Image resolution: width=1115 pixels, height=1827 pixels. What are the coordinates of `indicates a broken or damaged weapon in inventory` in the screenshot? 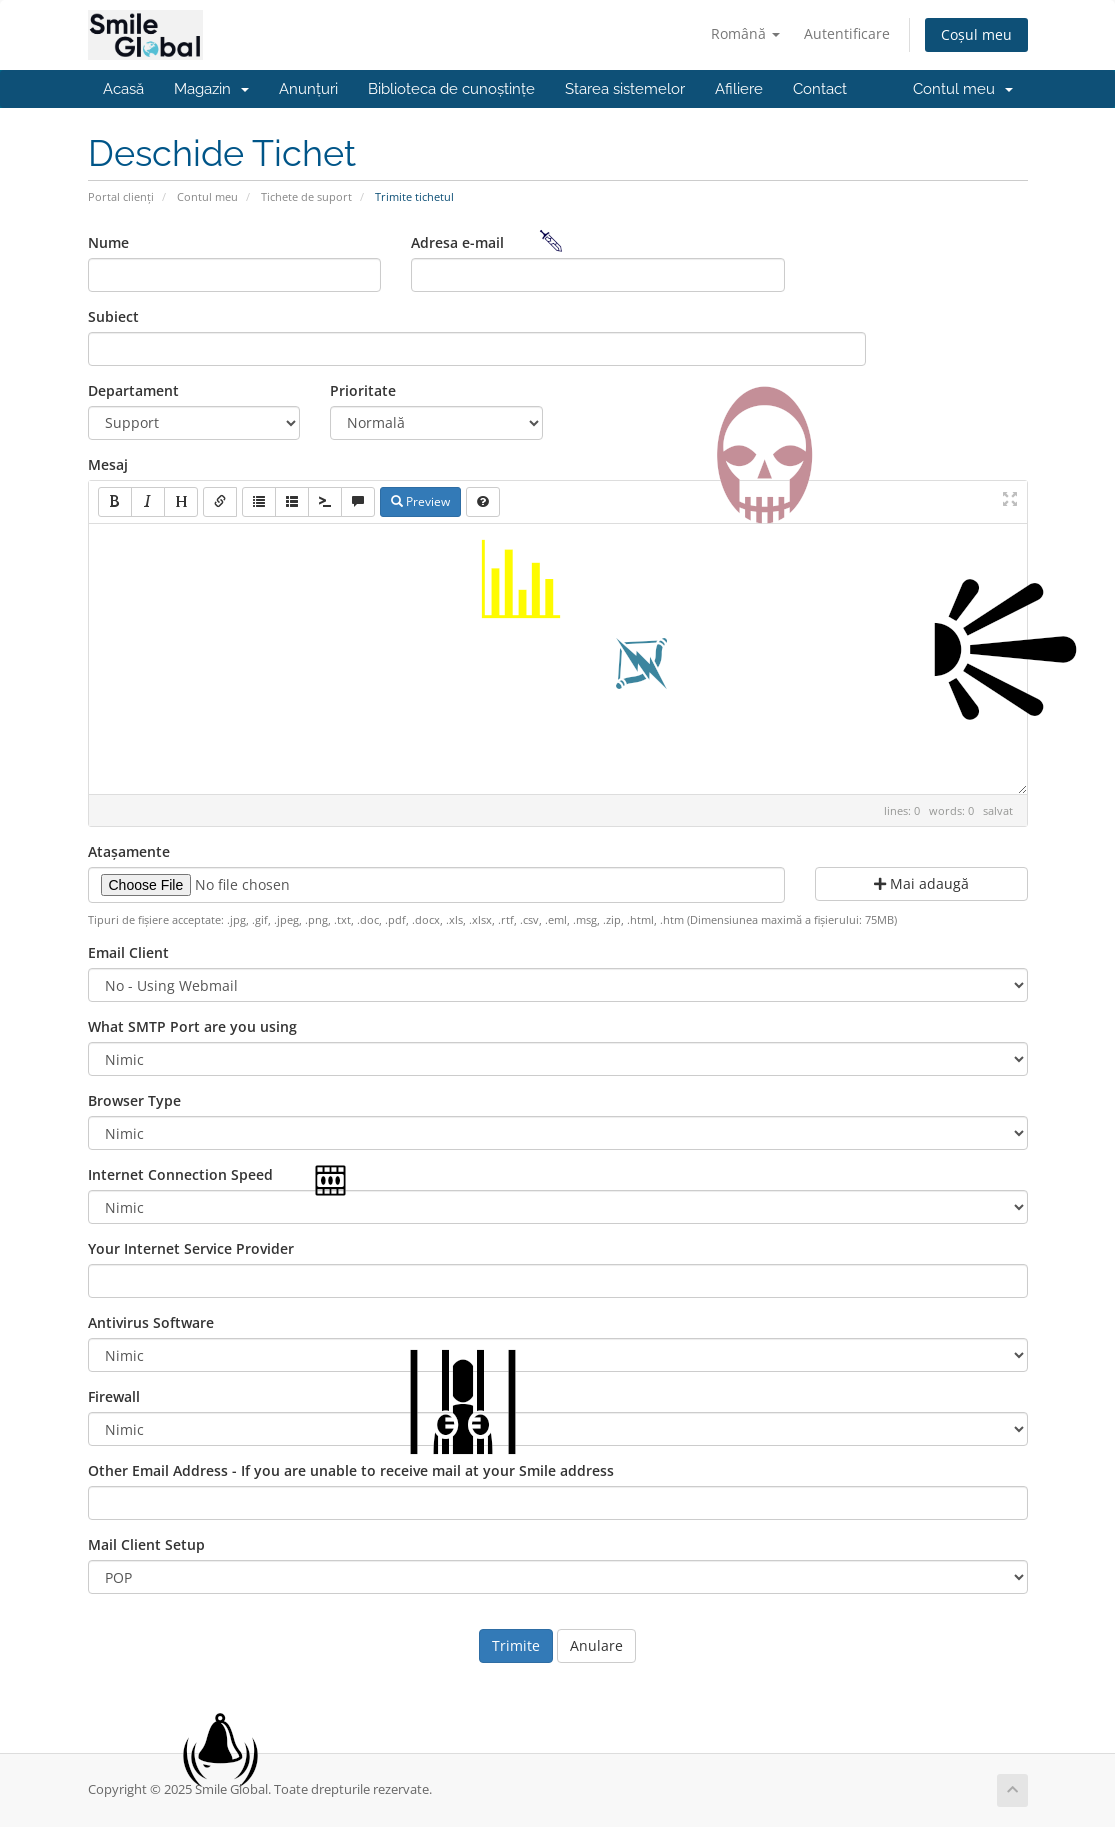 It's located at (551, 241).